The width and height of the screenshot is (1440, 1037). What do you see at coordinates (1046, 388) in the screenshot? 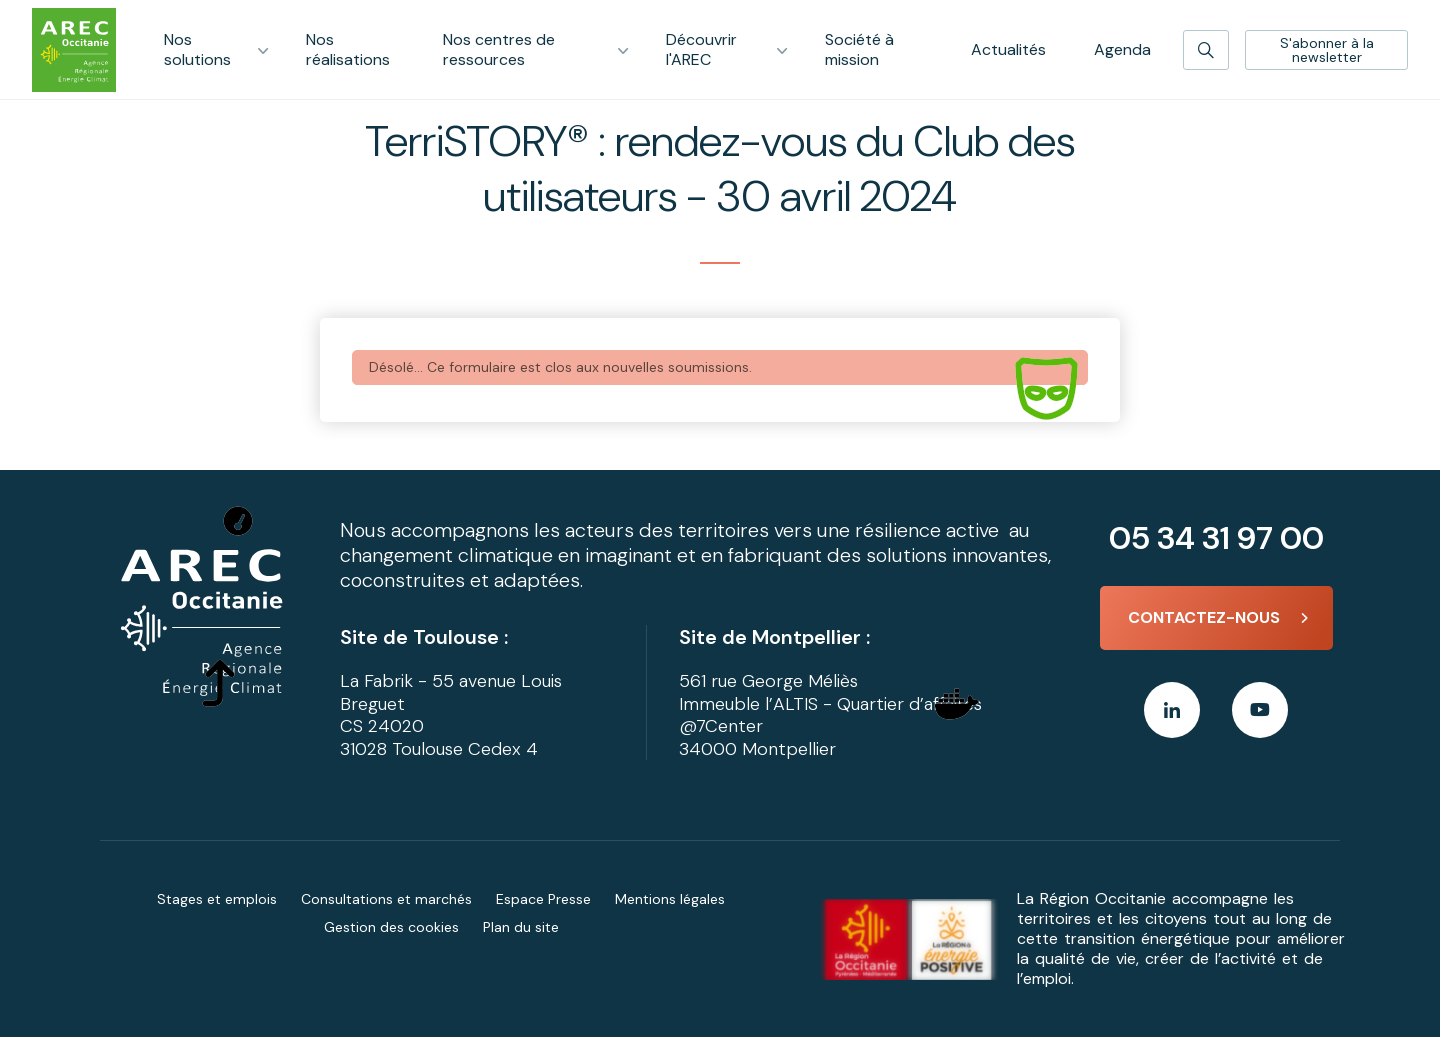
I see `open the Grindr app` at bounding box center [1046, 388].